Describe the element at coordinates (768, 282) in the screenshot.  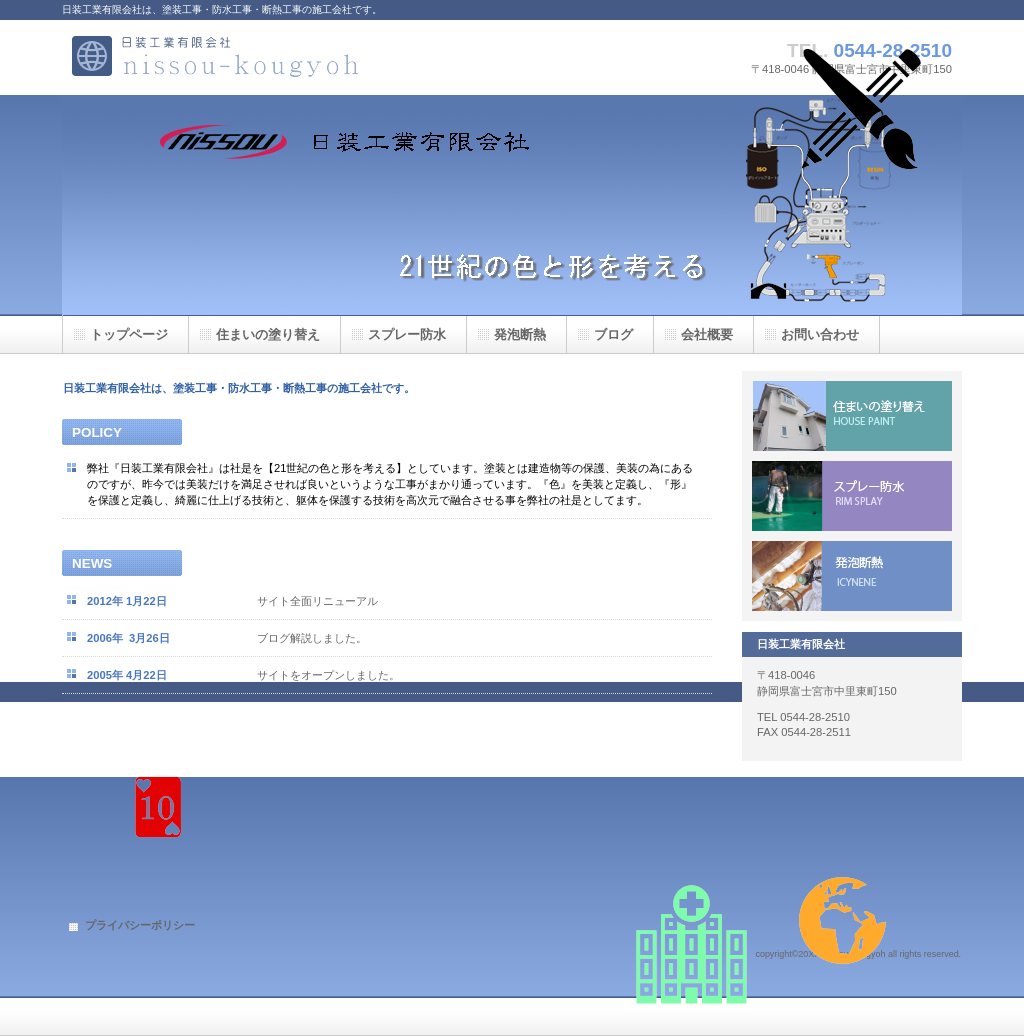
I see `build or place a bridge structure` at that location.